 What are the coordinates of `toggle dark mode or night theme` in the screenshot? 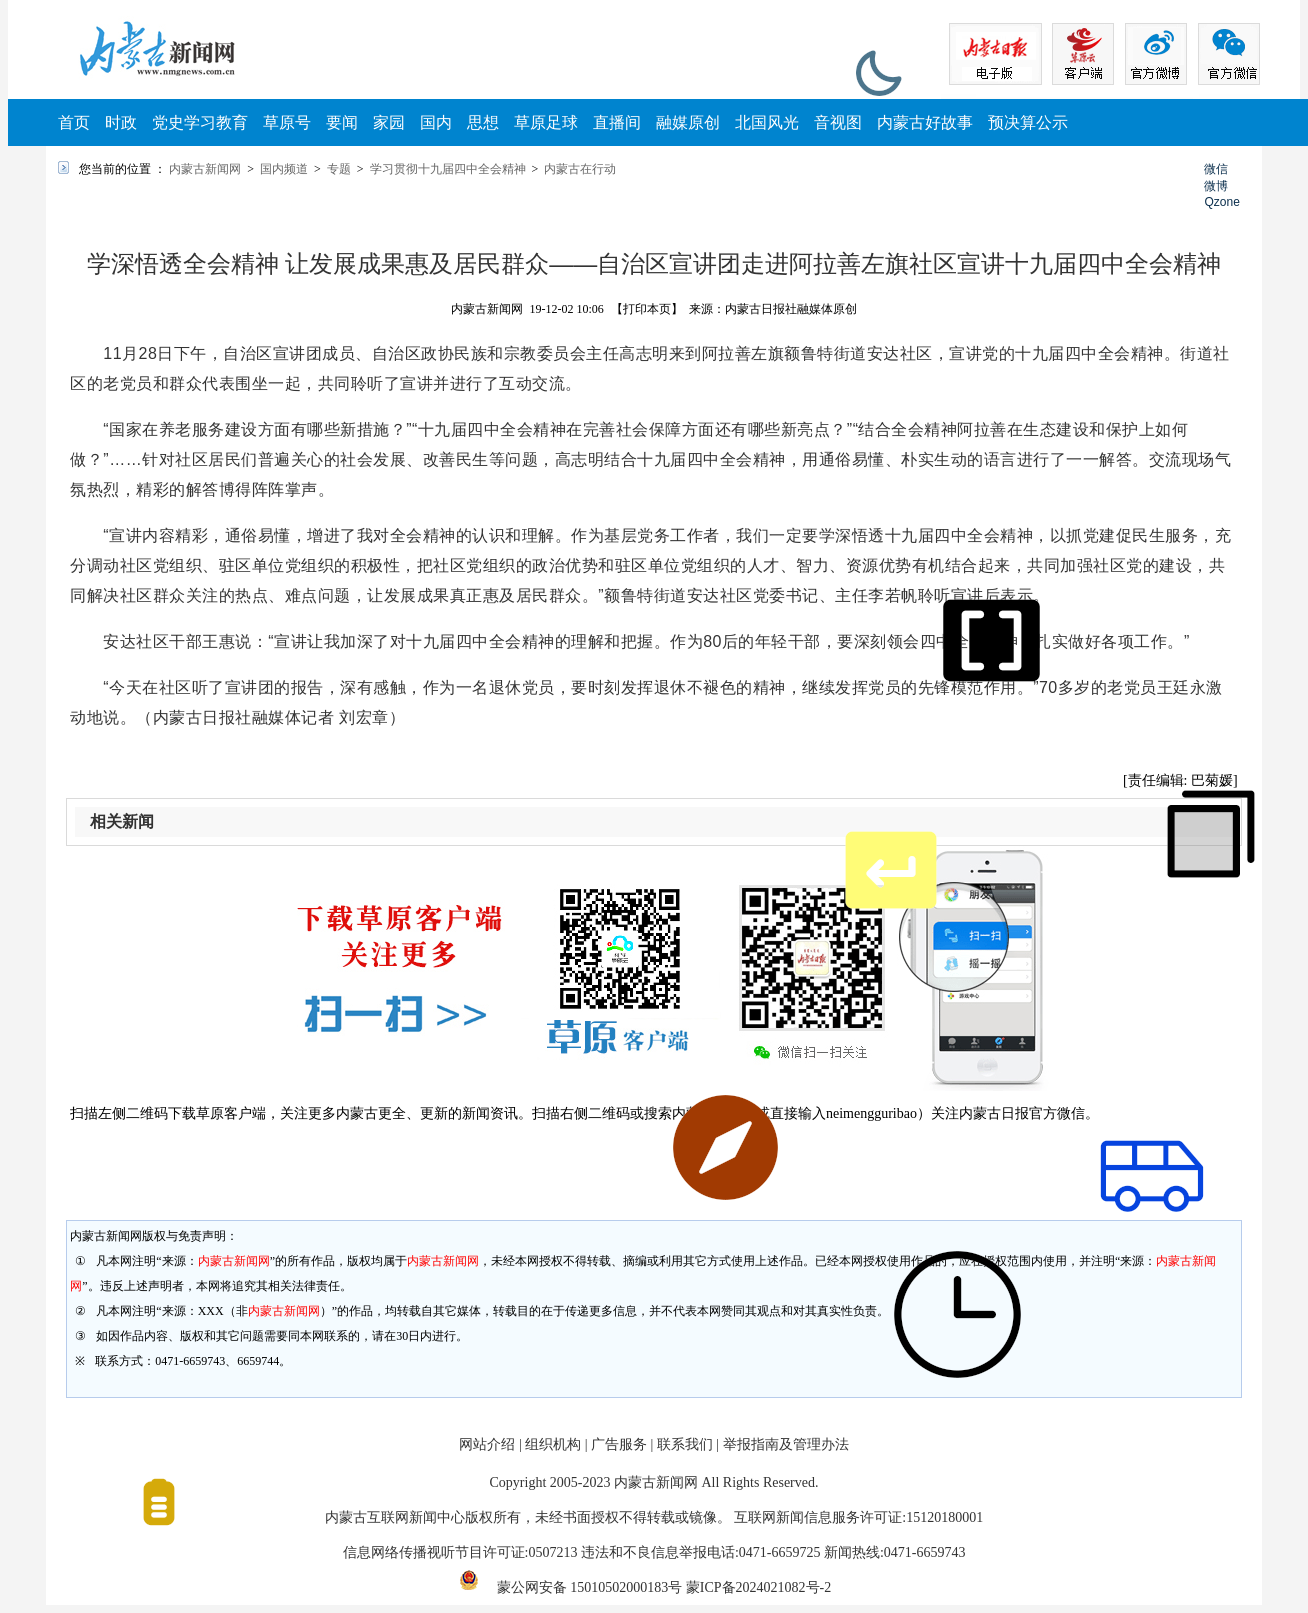 It's located at (877, 74).